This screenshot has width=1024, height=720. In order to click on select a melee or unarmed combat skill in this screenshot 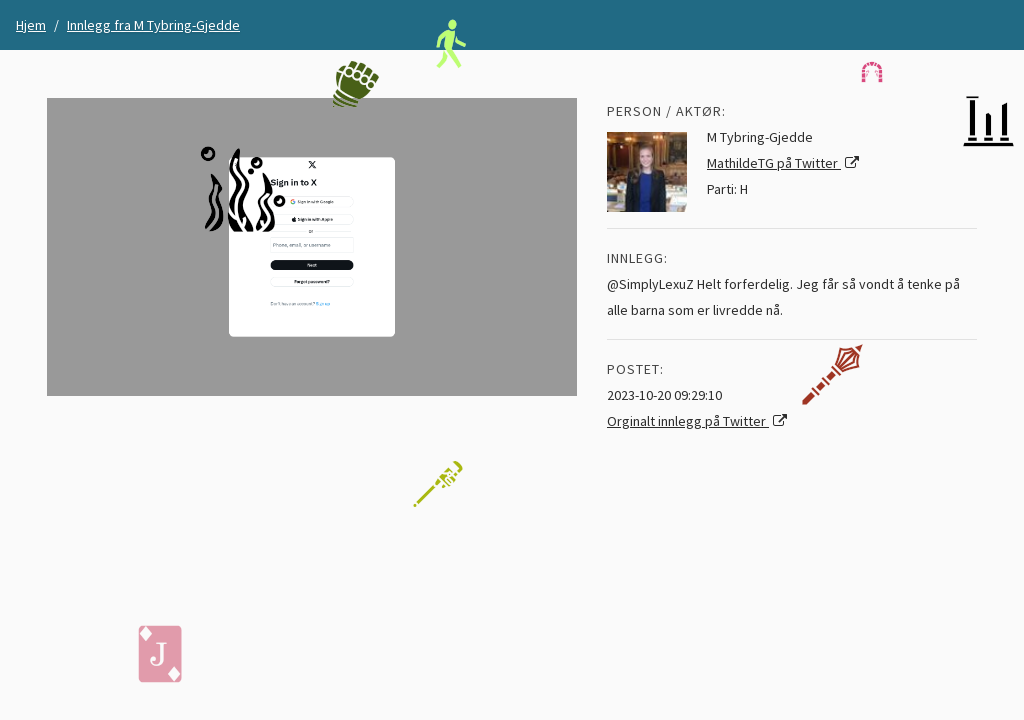, I will do `click(356, 84)`.